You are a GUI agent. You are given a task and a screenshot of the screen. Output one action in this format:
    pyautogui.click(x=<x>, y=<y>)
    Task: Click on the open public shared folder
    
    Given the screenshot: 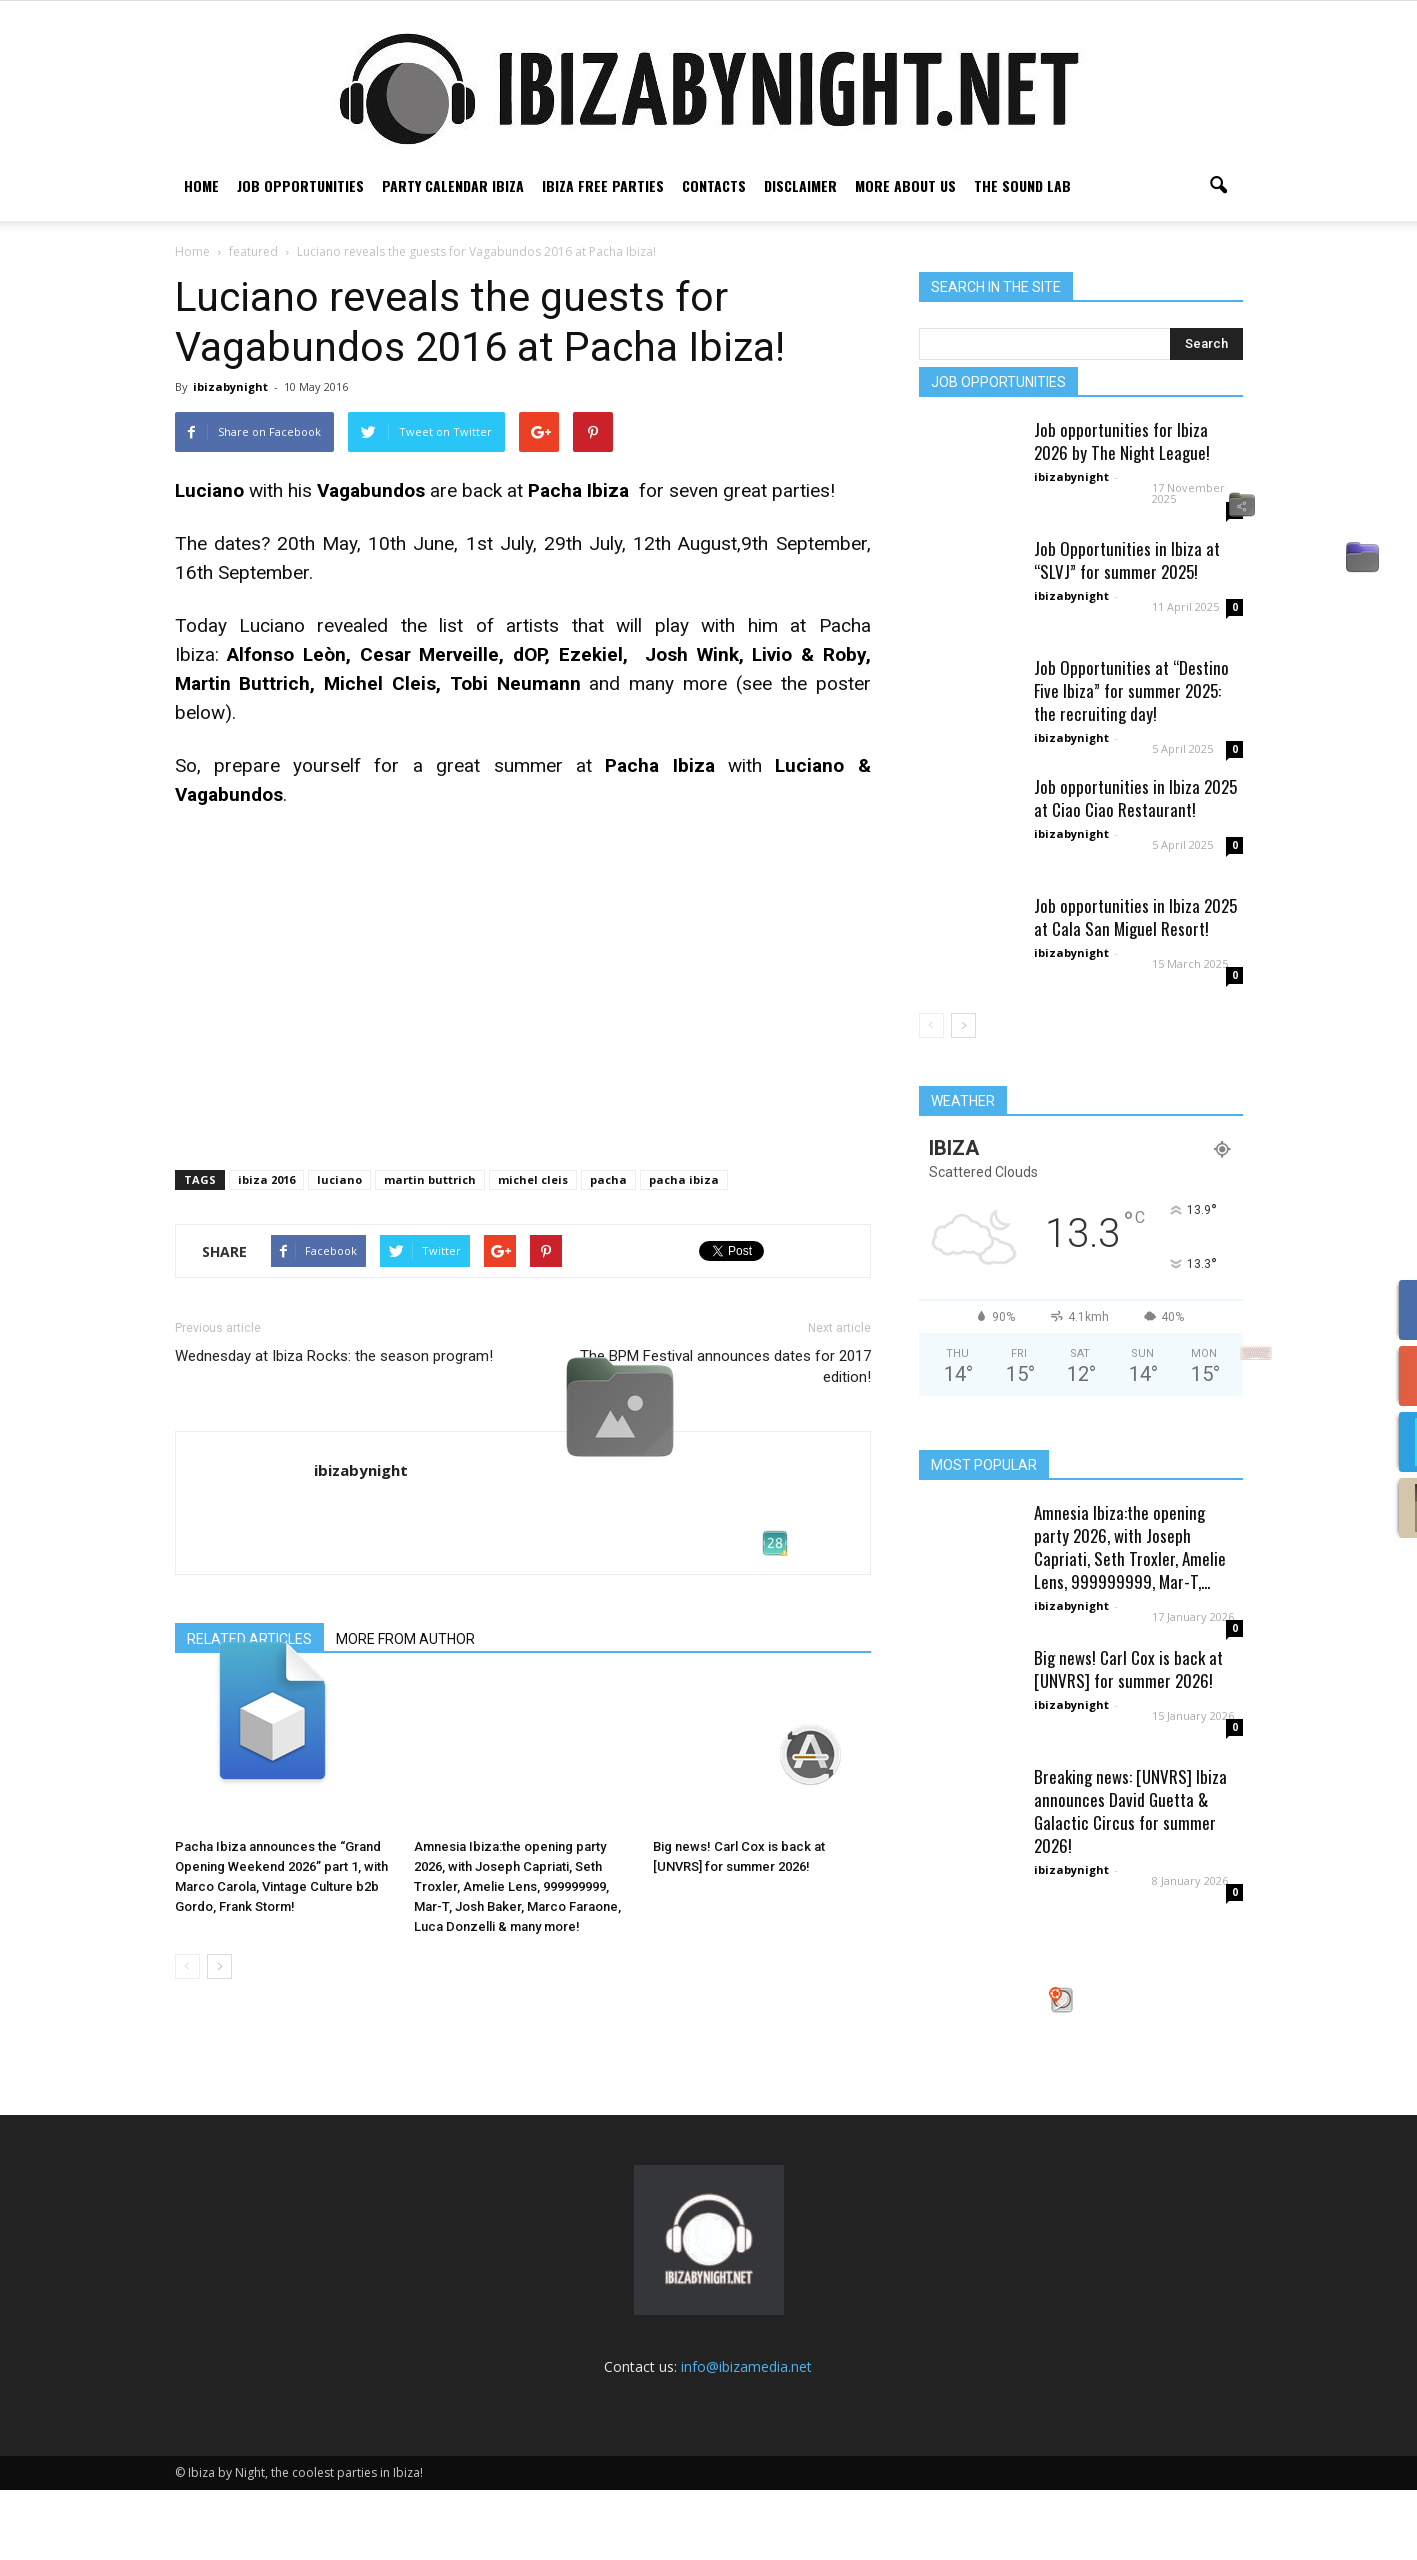 What is the action you would take?
    pyautogui.click(x=1242, y=504)
    